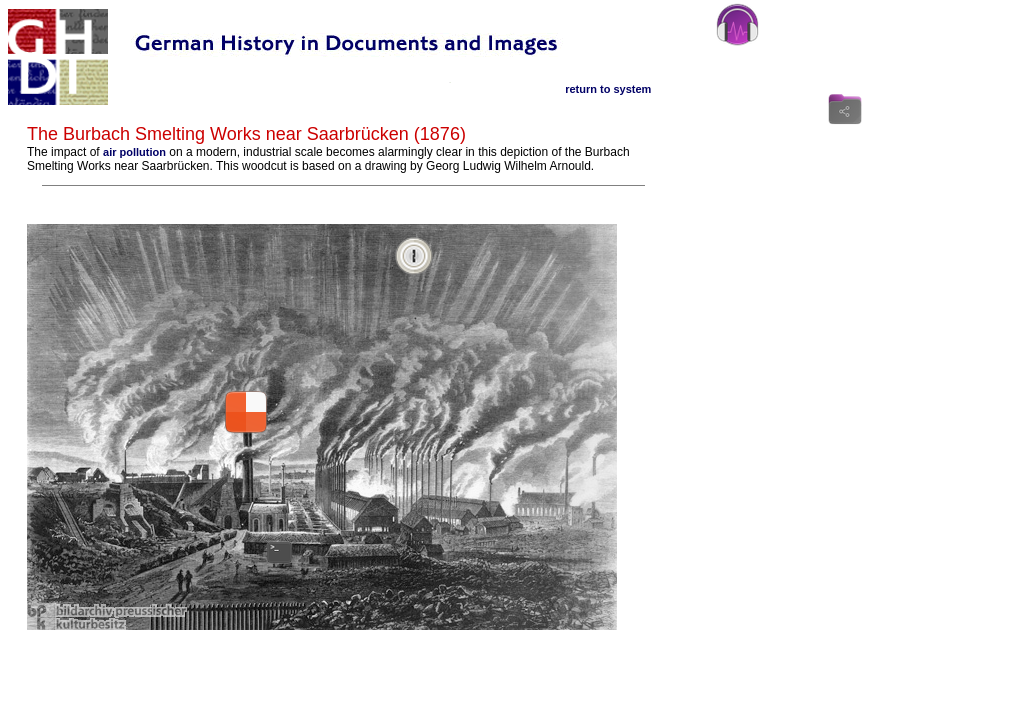  What do you see at coordinates (414, 256) in the screenshot?
I see `open the passwords app` at bounding box center [414, 256].